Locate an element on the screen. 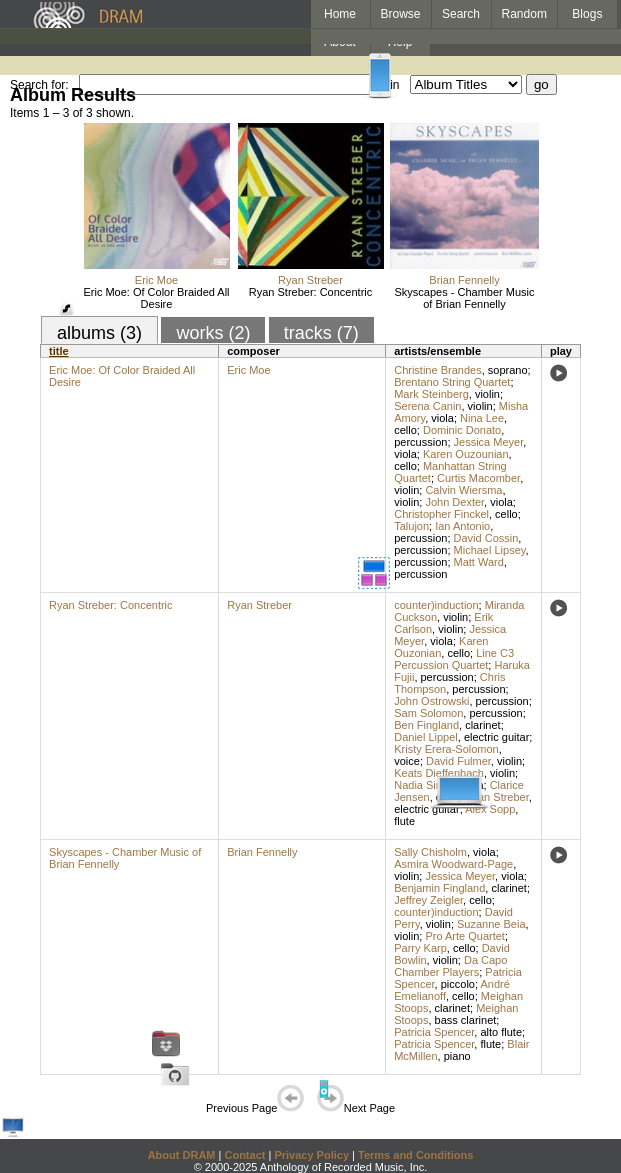 Image resolution: width=621 pixels, height=1173 pixels. open your dropbox folder is located at coordinates (166, 1043).